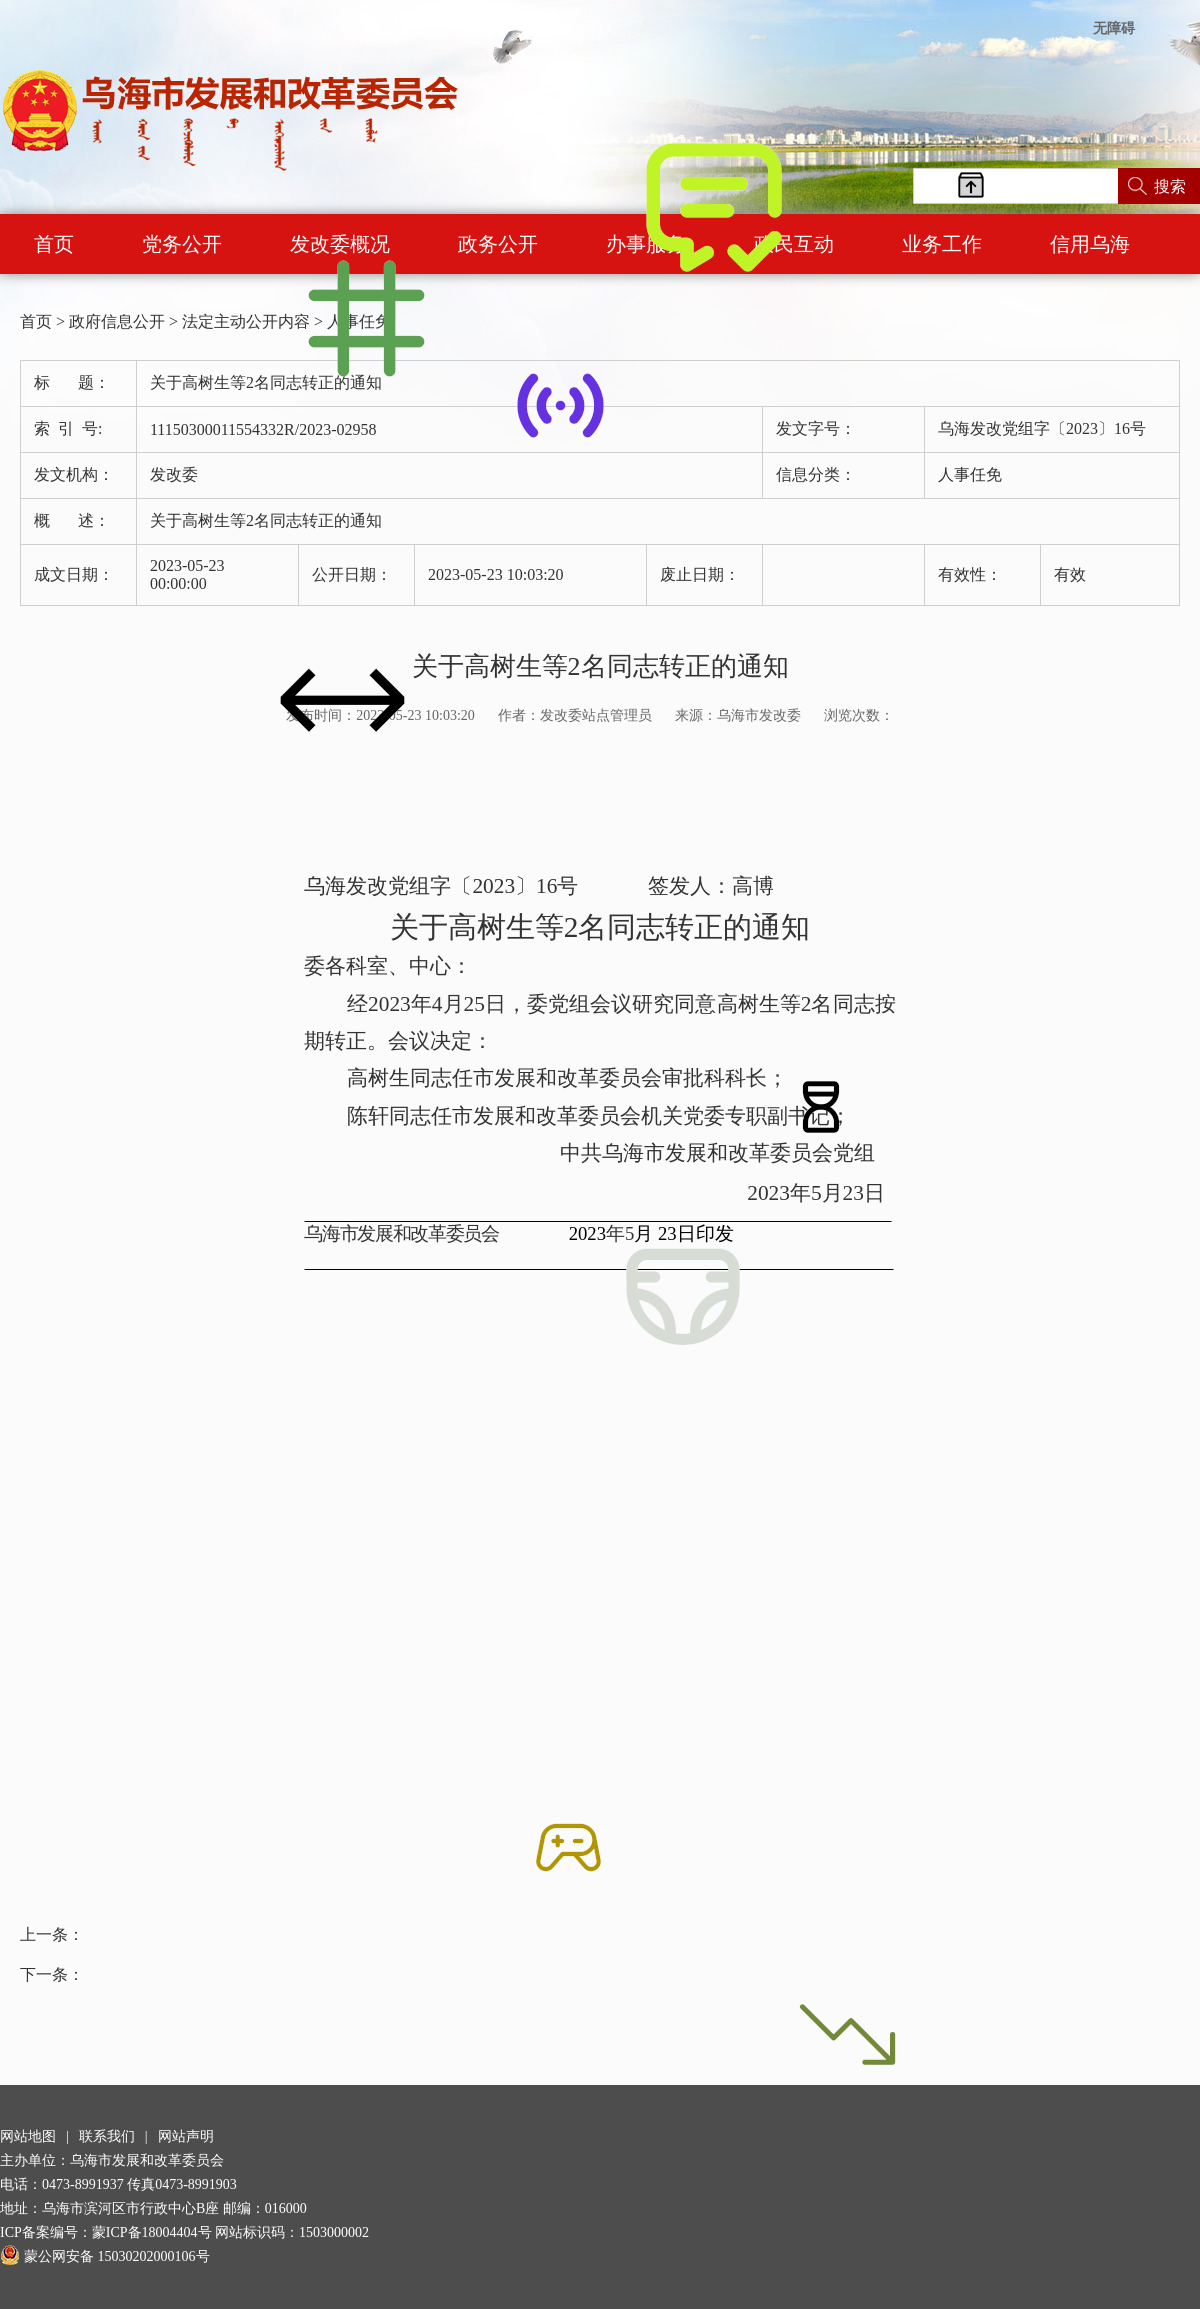  Describe the element at coordinates (366, 318) in the screenshot. I see `view items in grid layout` at that location.